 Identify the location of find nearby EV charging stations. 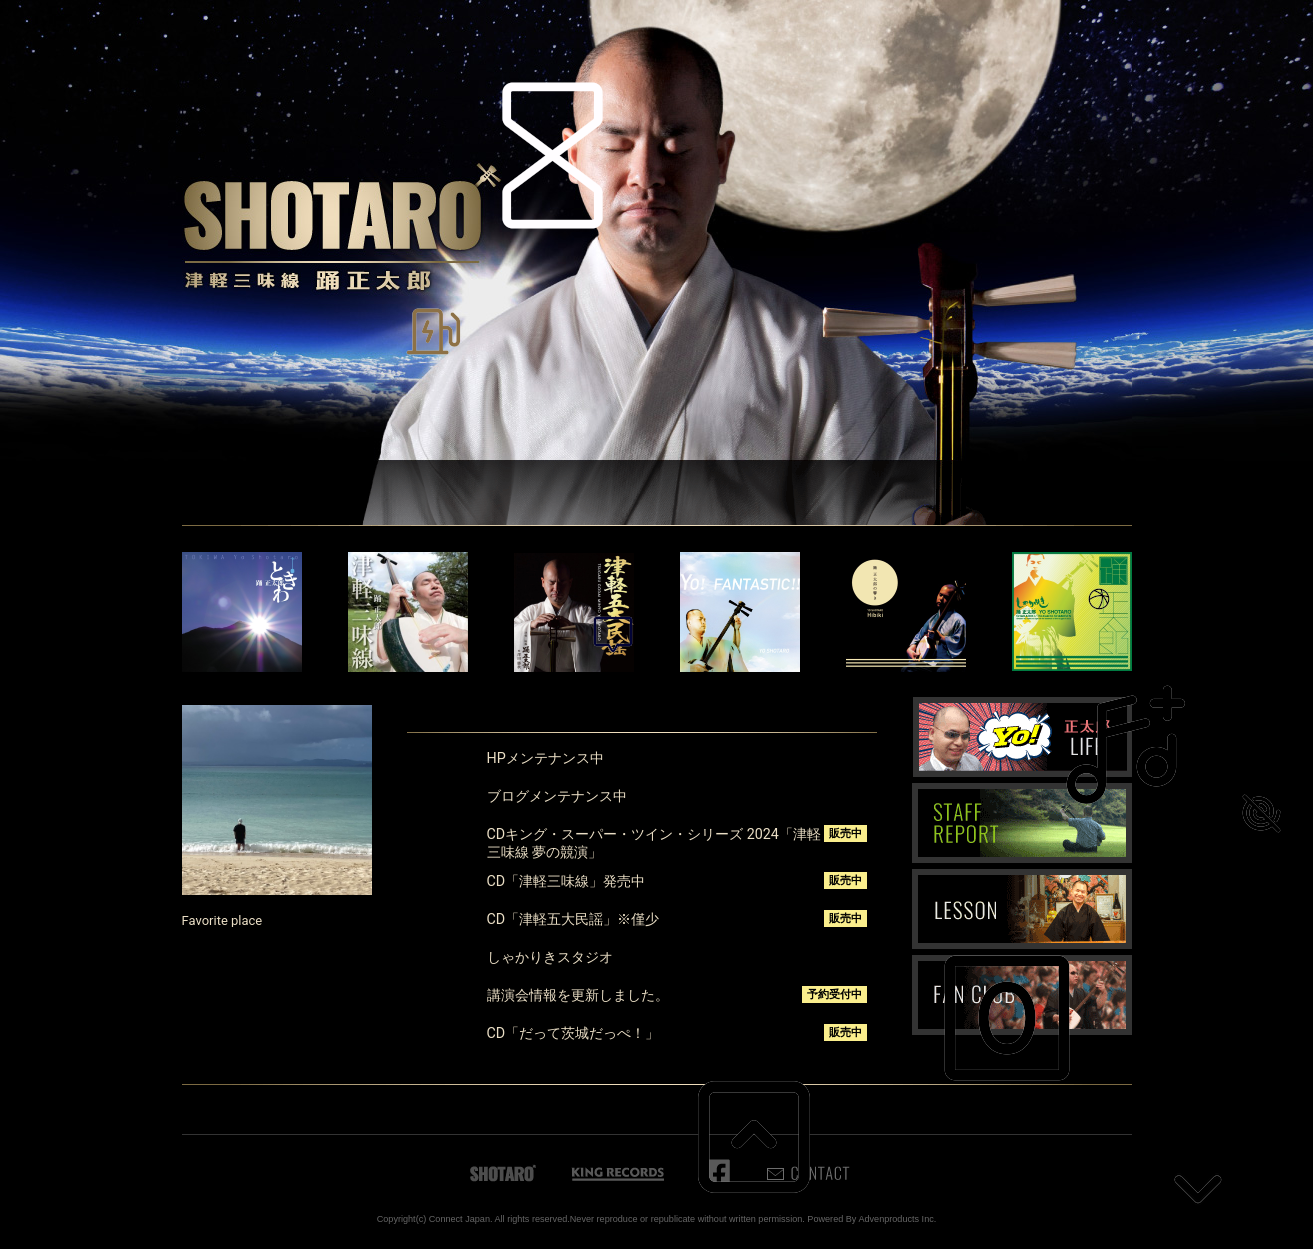
(431, 331).